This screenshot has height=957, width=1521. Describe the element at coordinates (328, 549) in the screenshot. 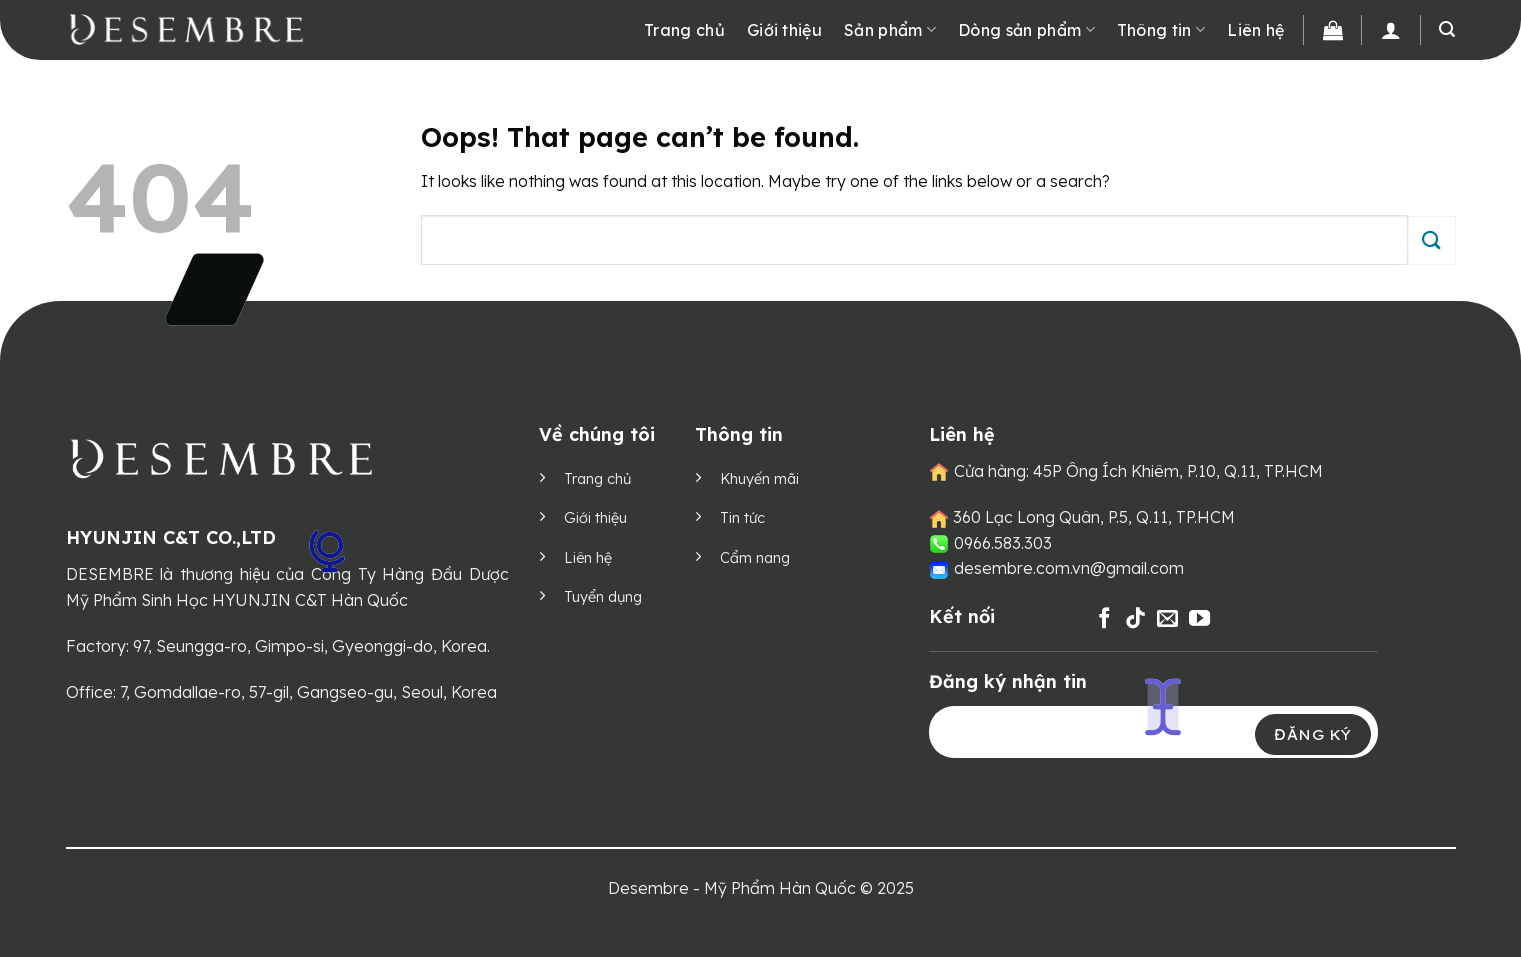

I see `access global or international settings` at that location.